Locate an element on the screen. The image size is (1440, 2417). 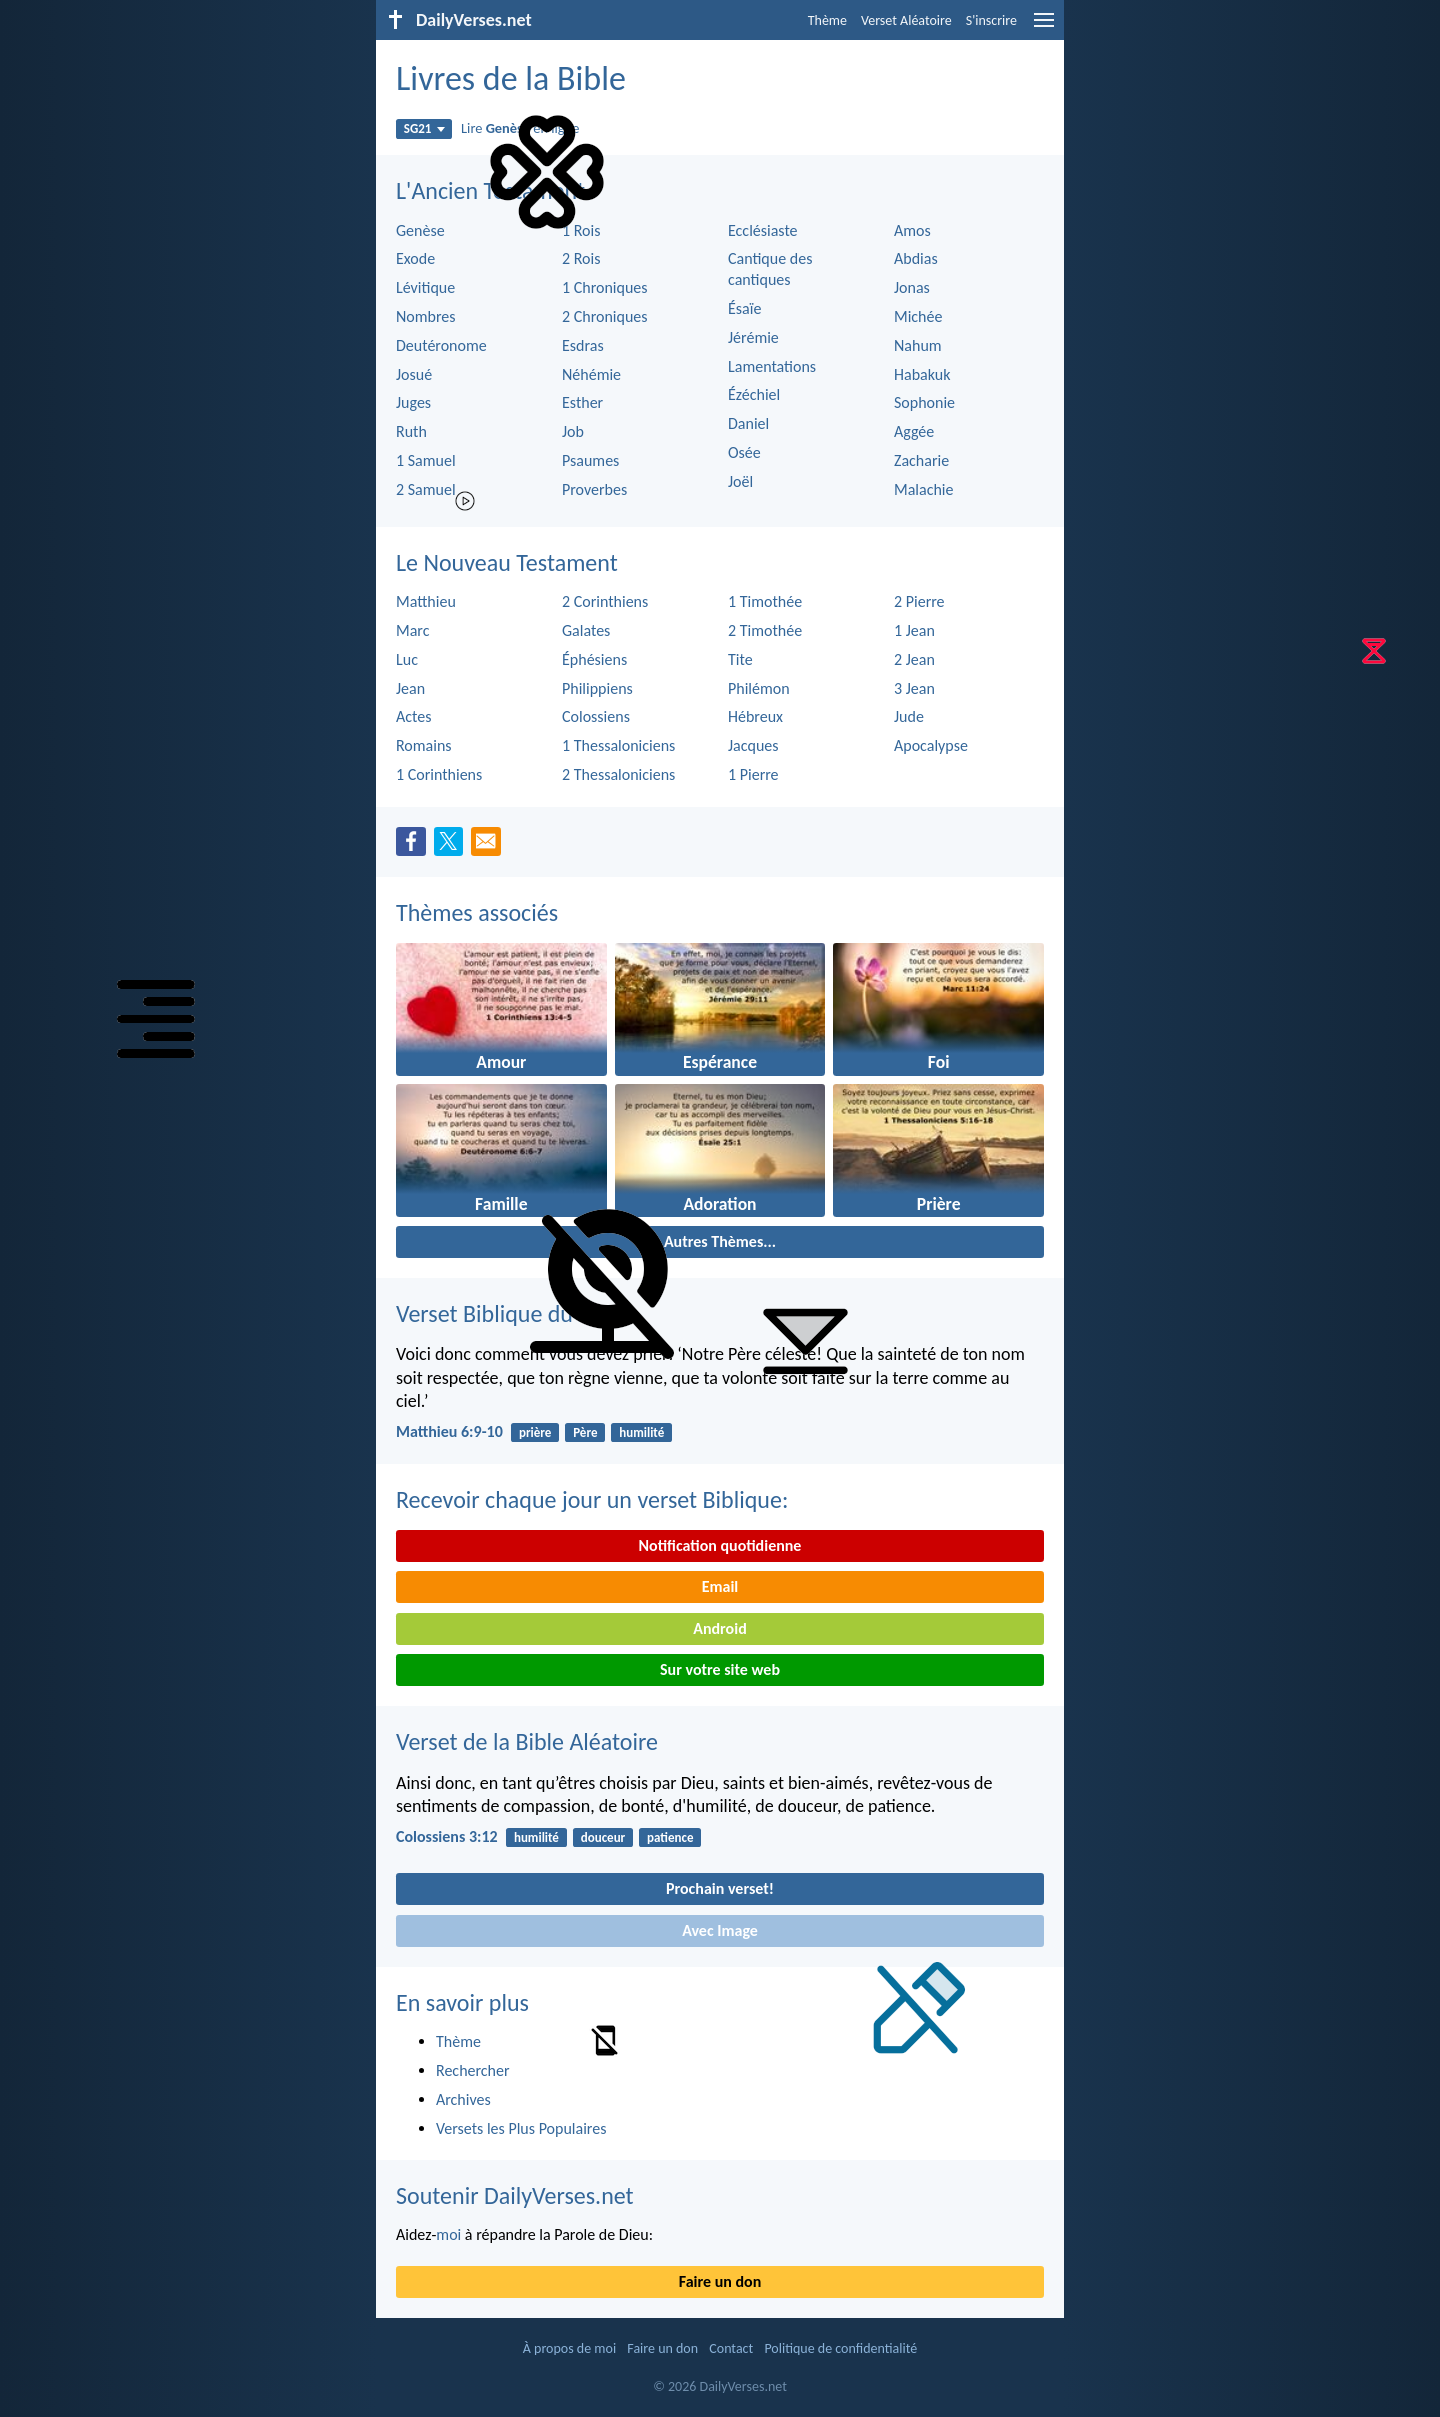
camera is disabled or turned off is located at coordinates (608, 1287).